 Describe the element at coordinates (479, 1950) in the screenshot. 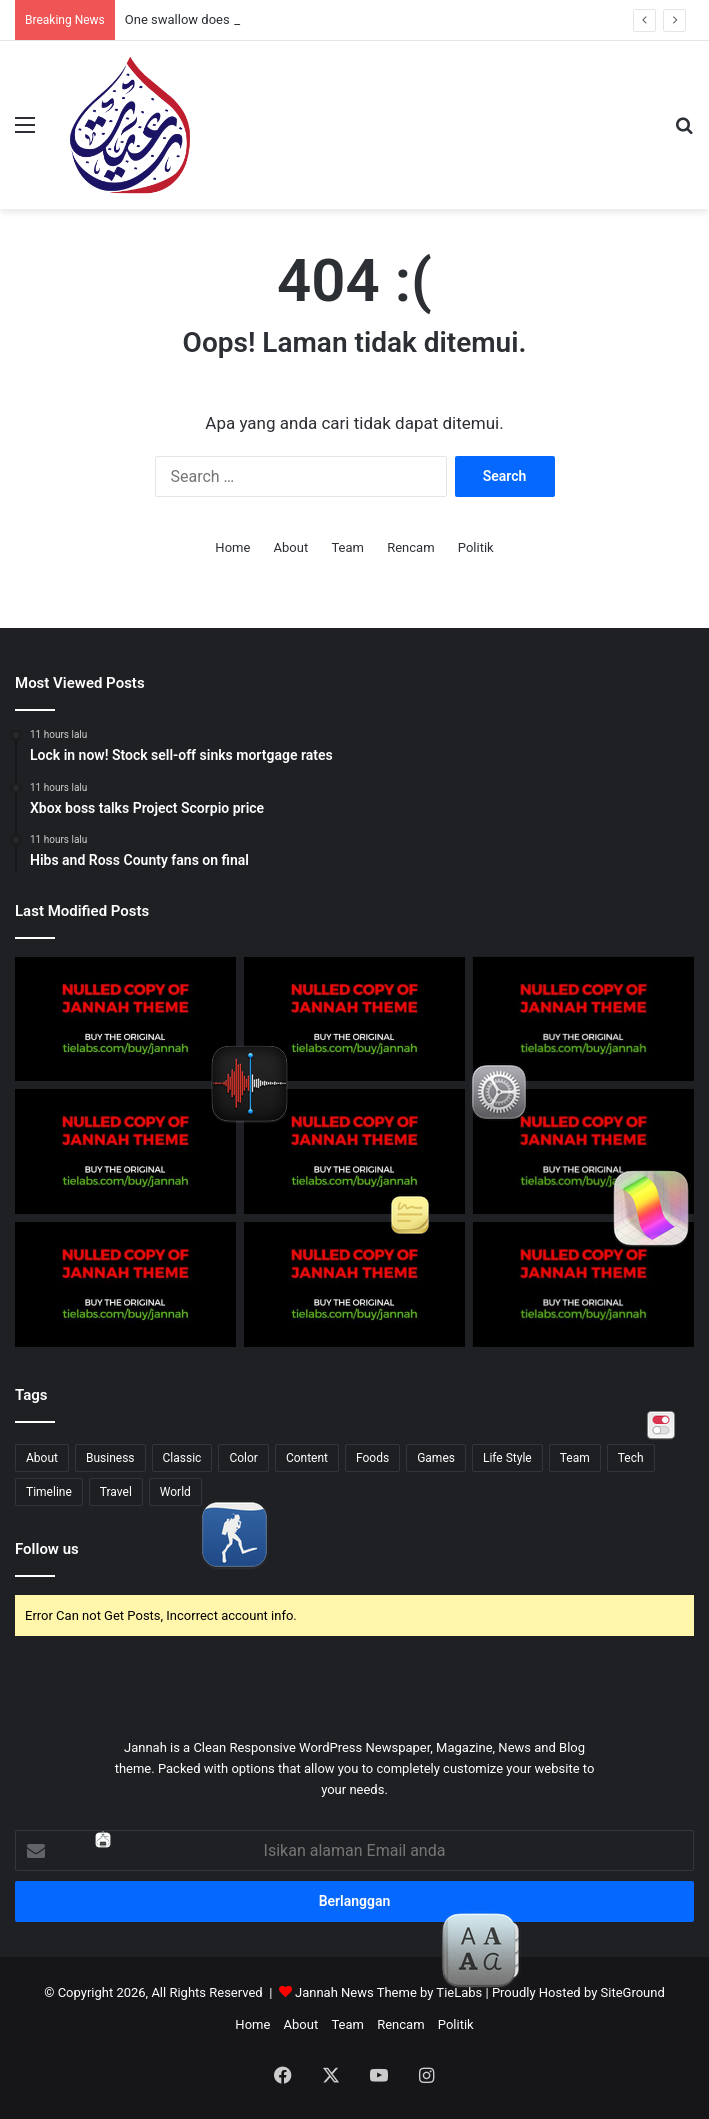

I see `open font book to manage installed fonts` at that location.